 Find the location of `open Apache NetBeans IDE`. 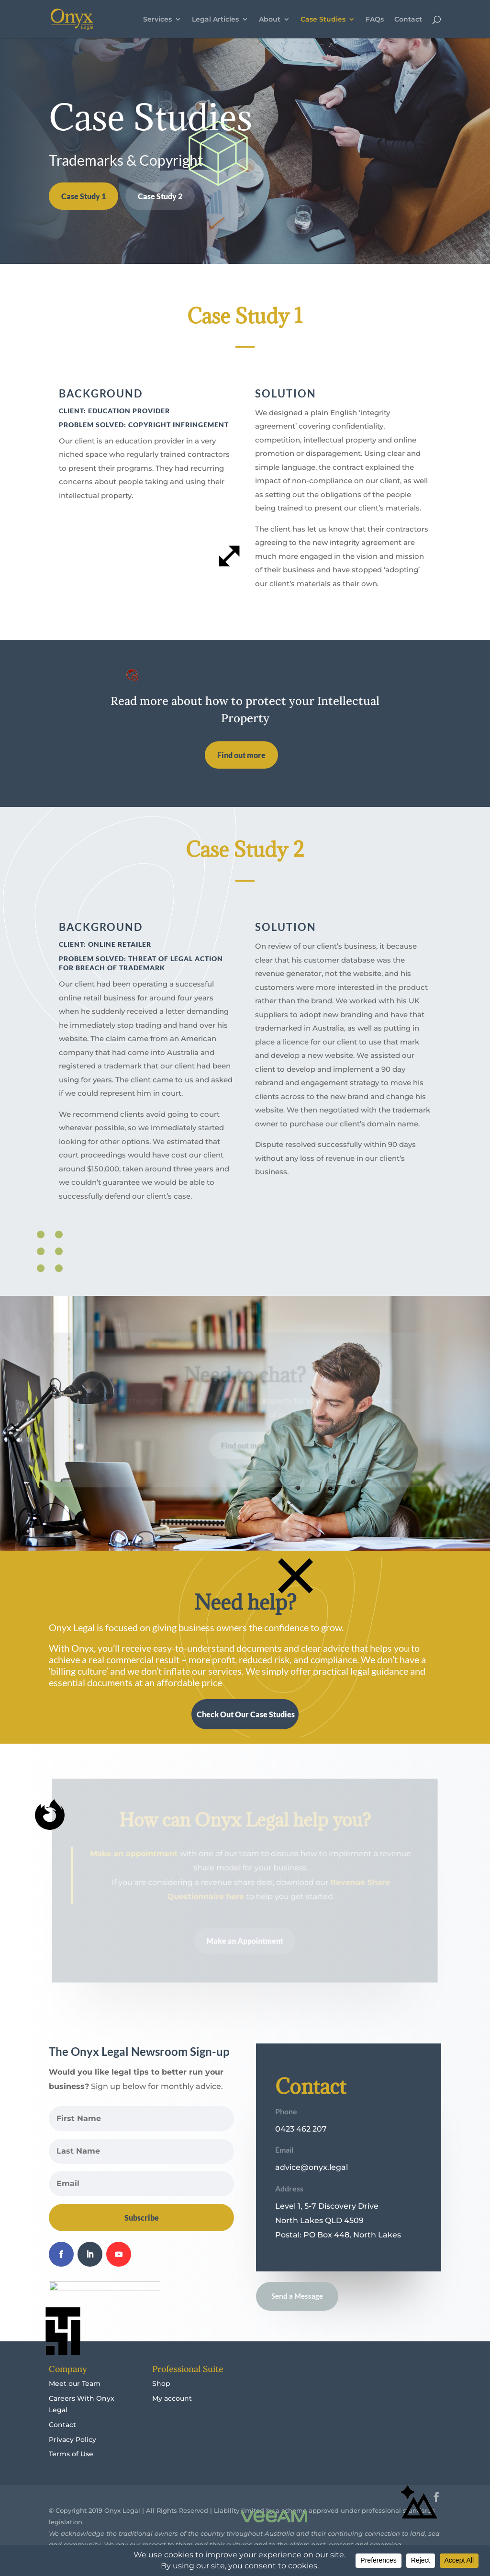

open Apache NetBeans IDE is located at coordinates (218, 153).